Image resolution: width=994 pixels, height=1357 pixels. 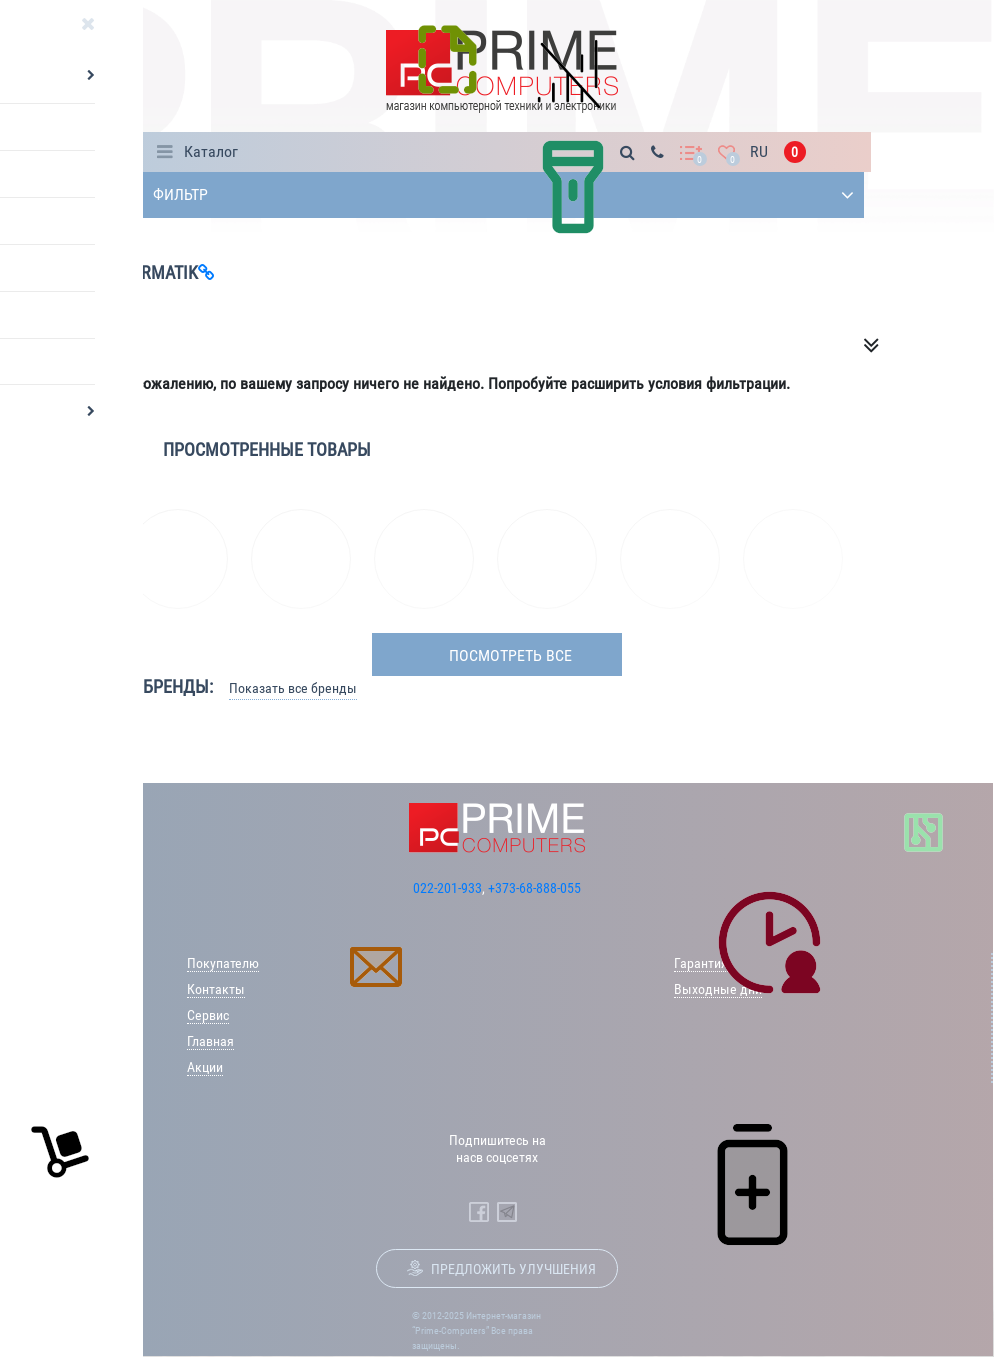 I want to click on toggle flashlight on or off, so click(x=573, y=187).